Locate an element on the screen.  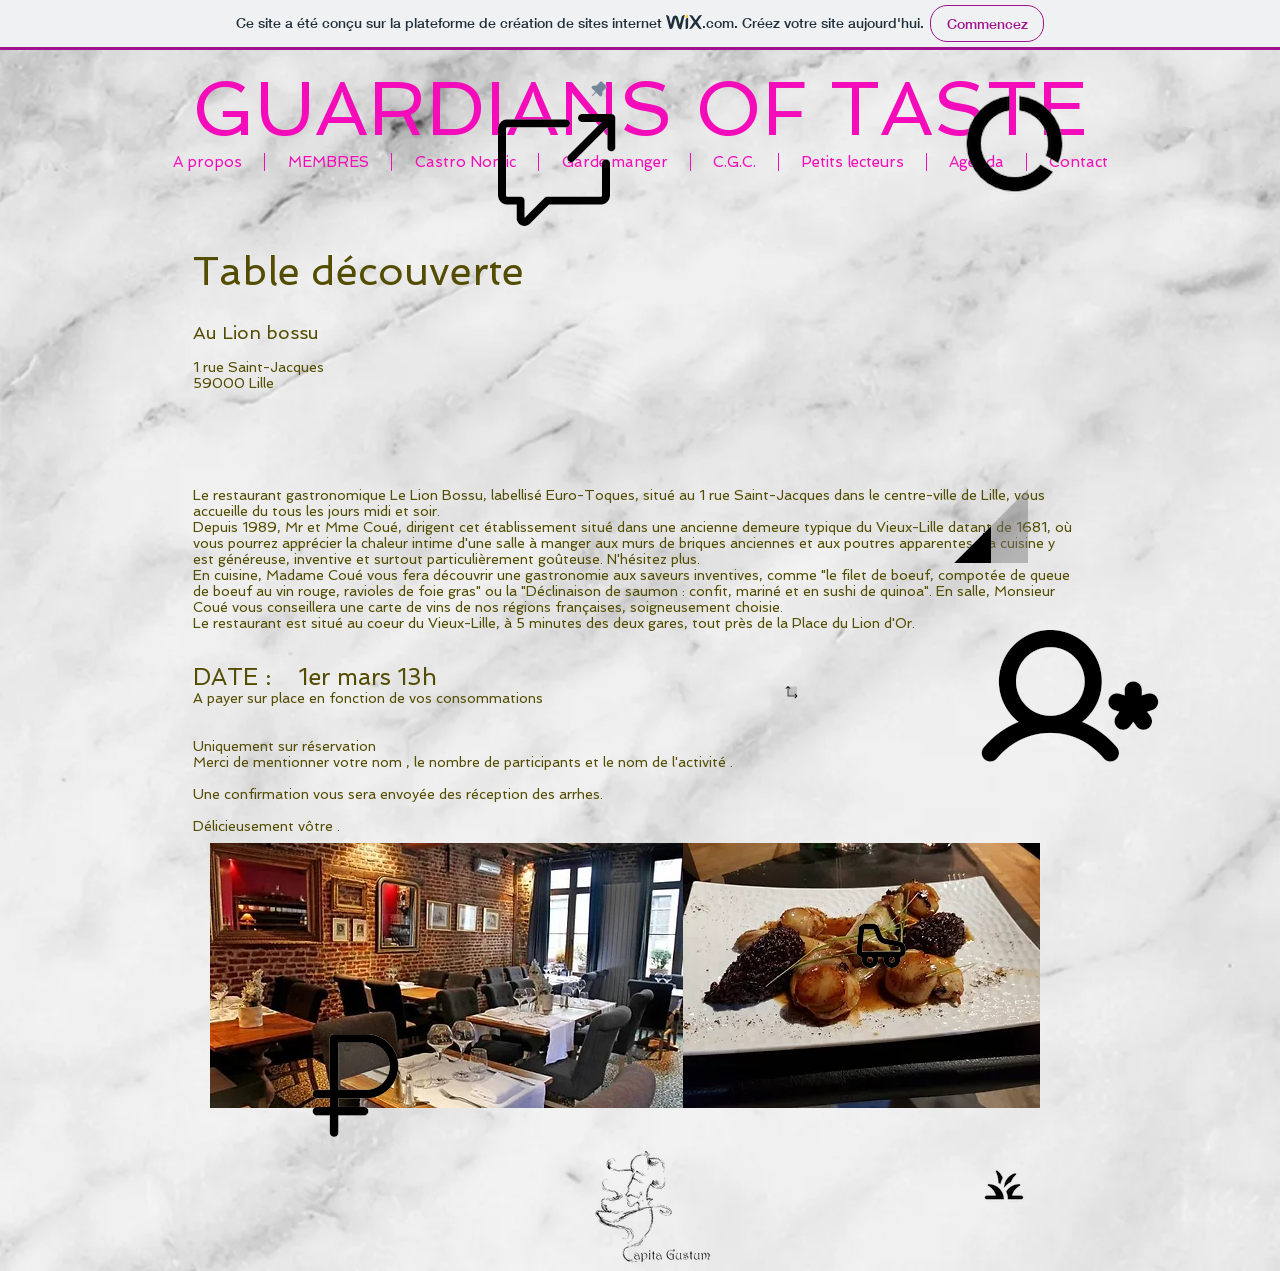
indicates weak cellular signal strength is located at coordinates (991, 526).